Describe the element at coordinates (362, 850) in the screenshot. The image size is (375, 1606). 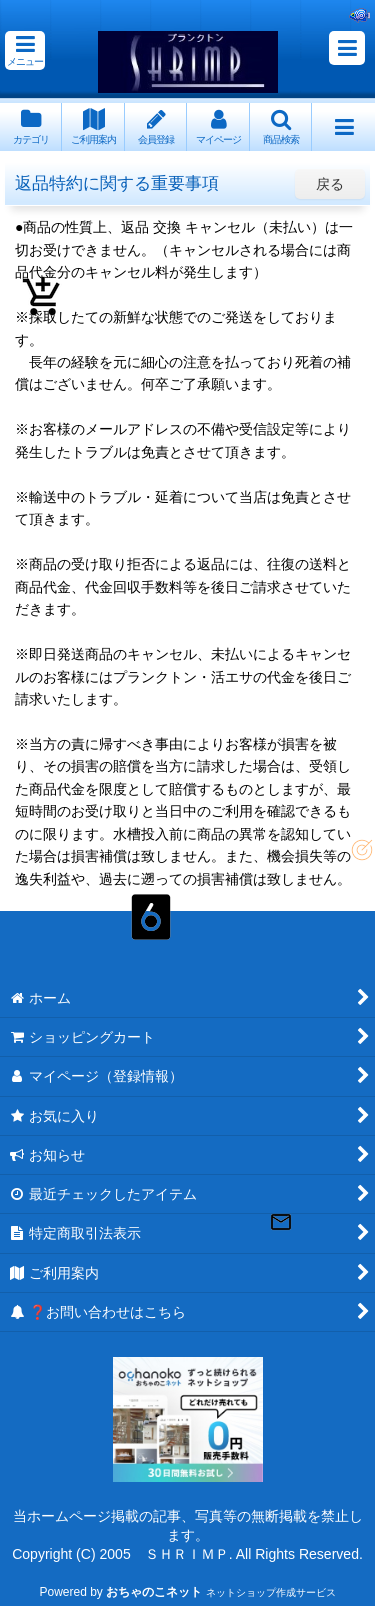
I see `set a goal or target` at that location.